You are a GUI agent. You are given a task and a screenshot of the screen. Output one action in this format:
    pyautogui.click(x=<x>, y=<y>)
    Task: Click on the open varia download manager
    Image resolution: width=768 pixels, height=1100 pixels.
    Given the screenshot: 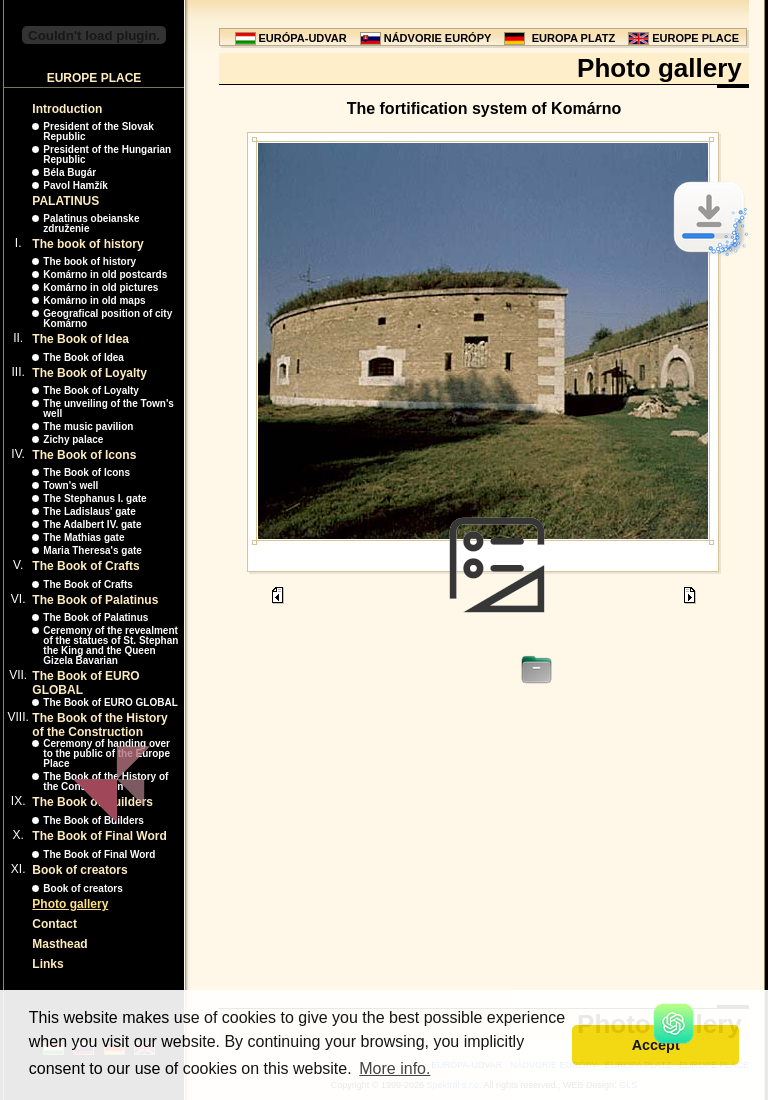 What is the action you would take?
    pyautogui.click(x=709, y=217)
    